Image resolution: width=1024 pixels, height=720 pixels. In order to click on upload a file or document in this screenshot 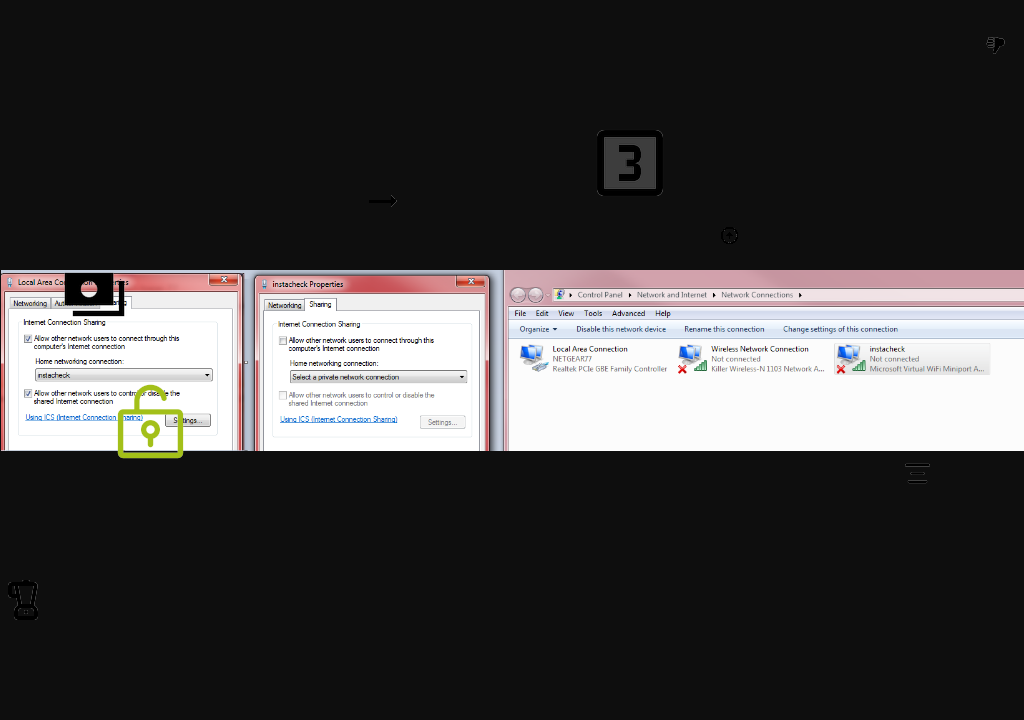, I will do `click(729, 235)`.